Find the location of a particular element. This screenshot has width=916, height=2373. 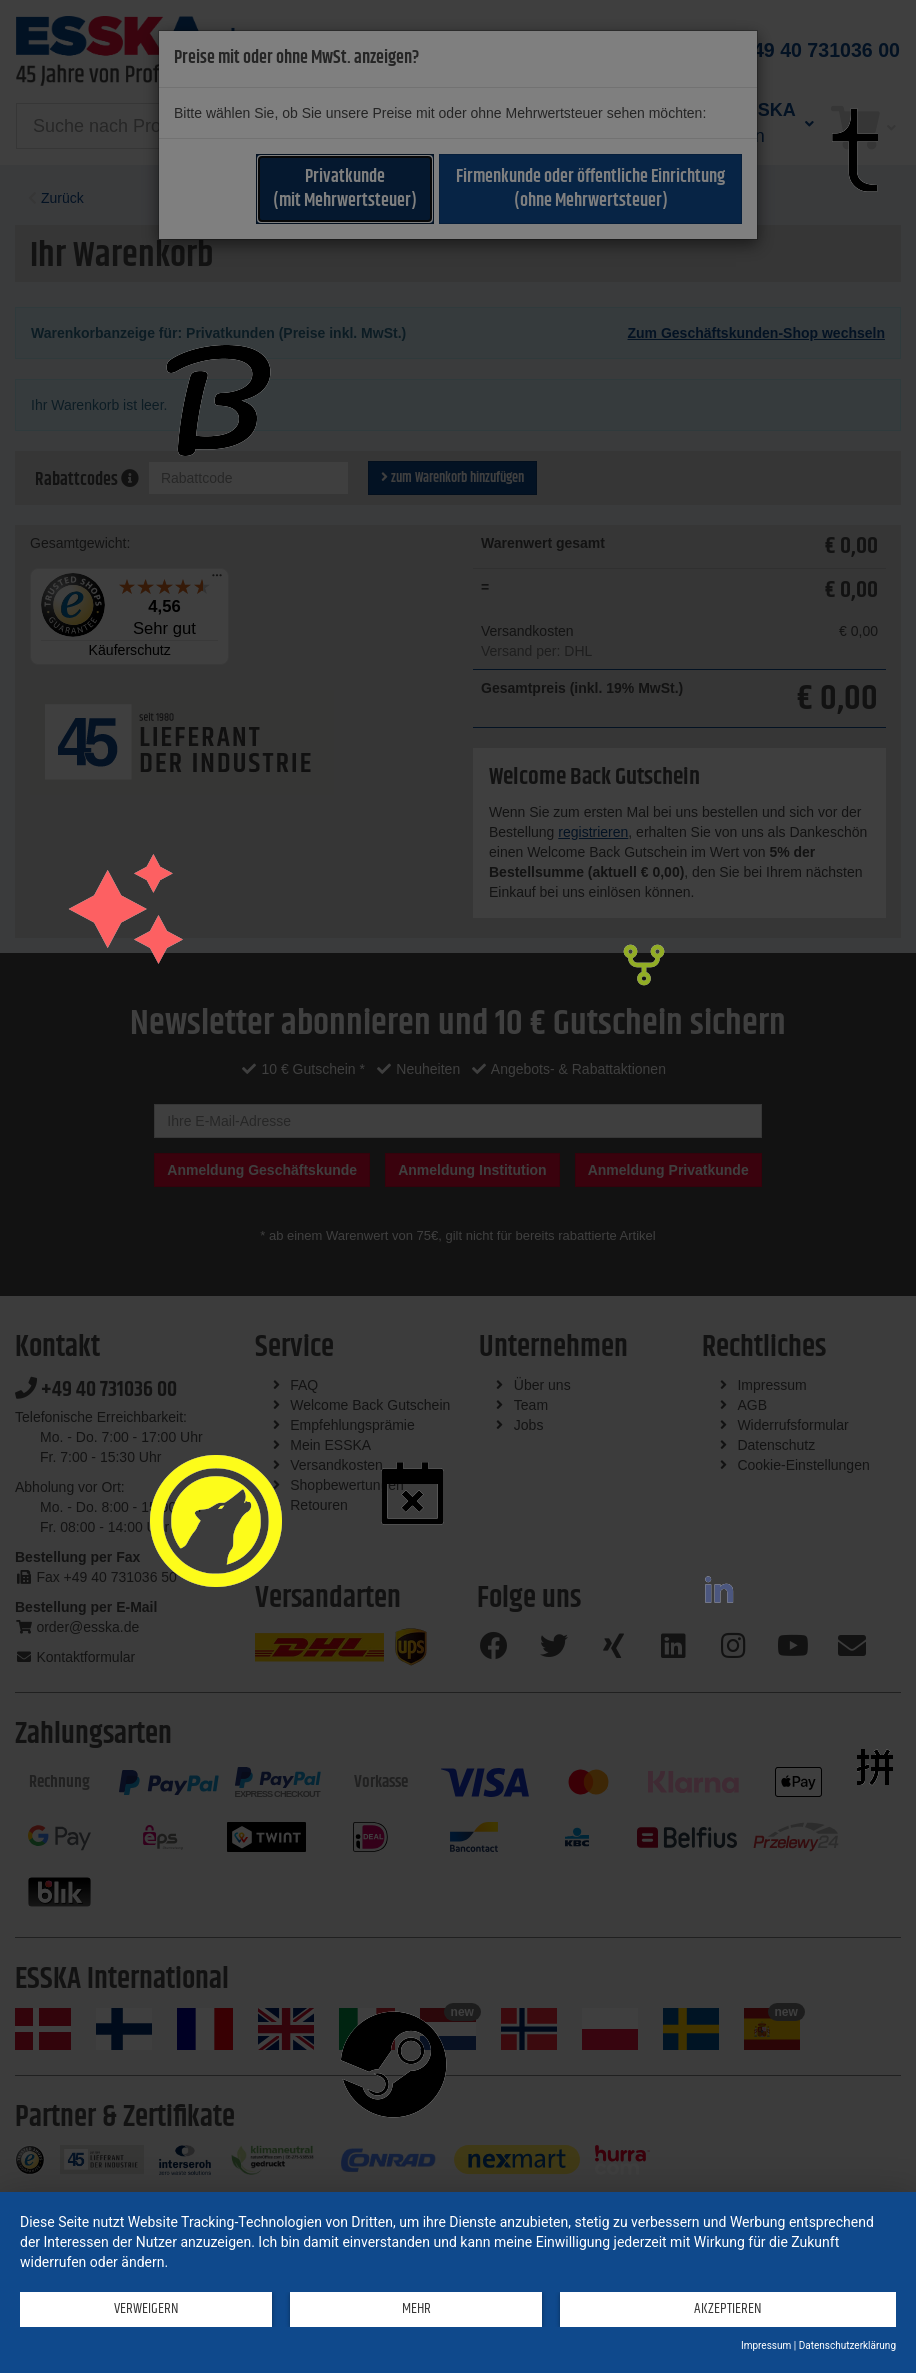

open tumblr app is located at coordinates (853, 150).